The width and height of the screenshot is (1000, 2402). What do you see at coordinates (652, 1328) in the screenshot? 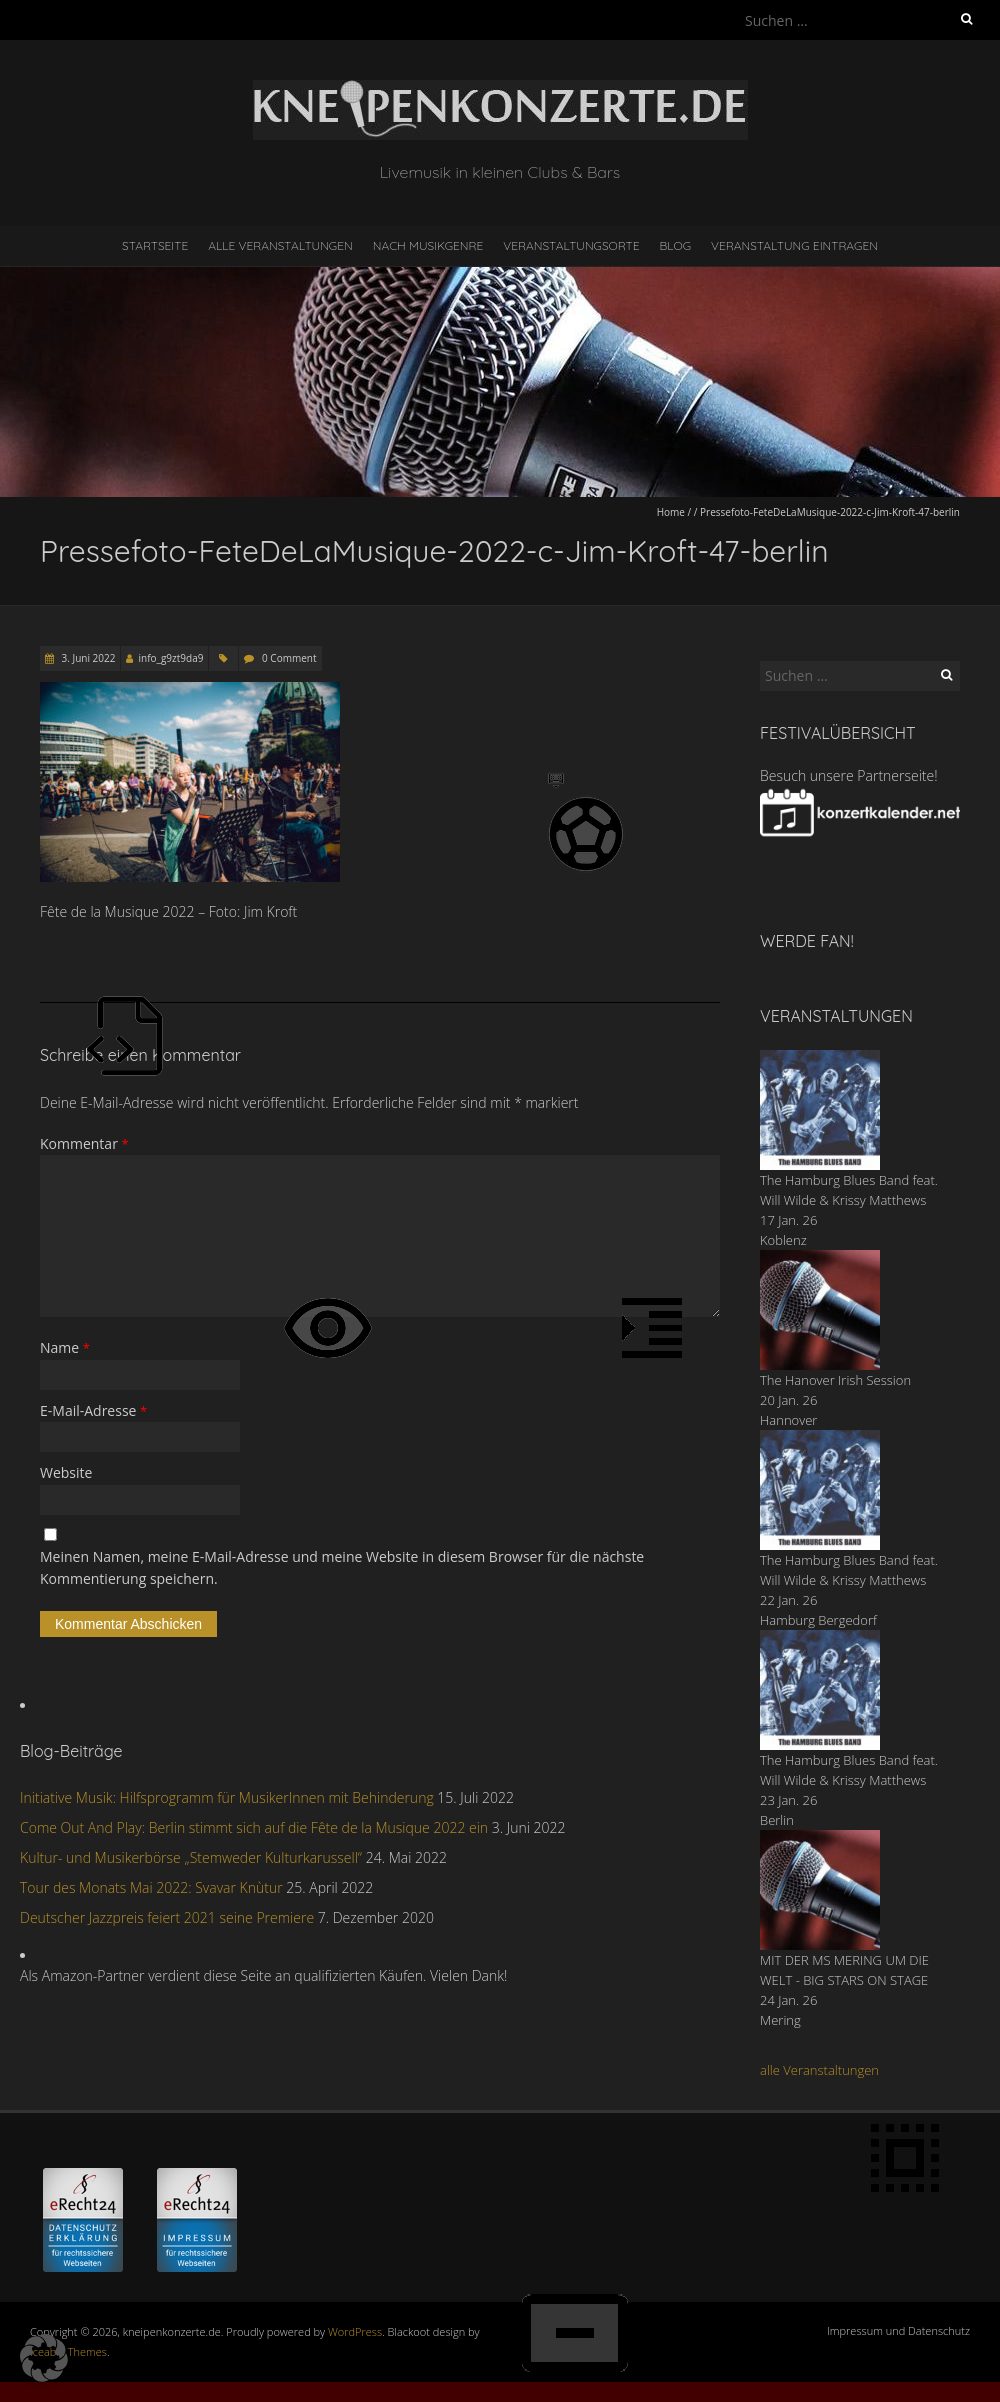
I see `increase text indentation` at bounding box center [652, 1328].